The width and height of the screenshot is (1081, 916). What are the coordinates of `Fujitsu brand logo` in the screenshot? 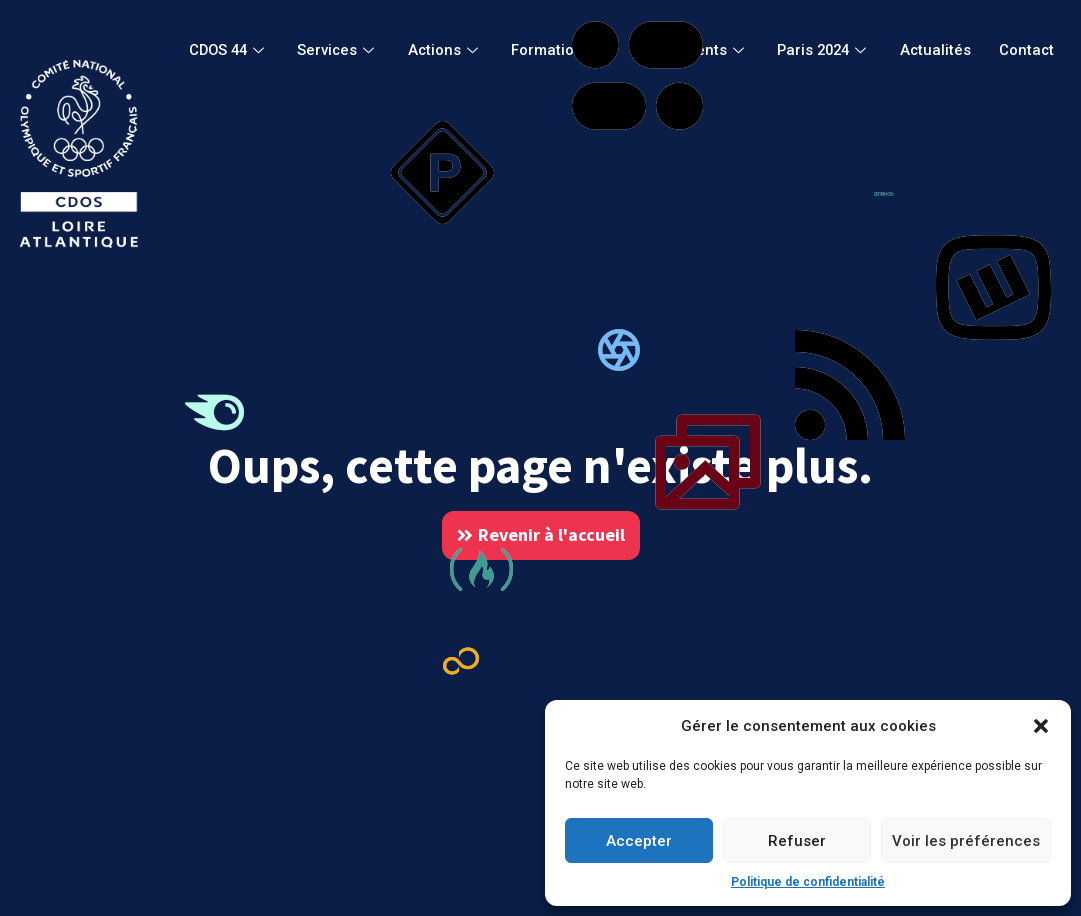 It's located at (461, 661).